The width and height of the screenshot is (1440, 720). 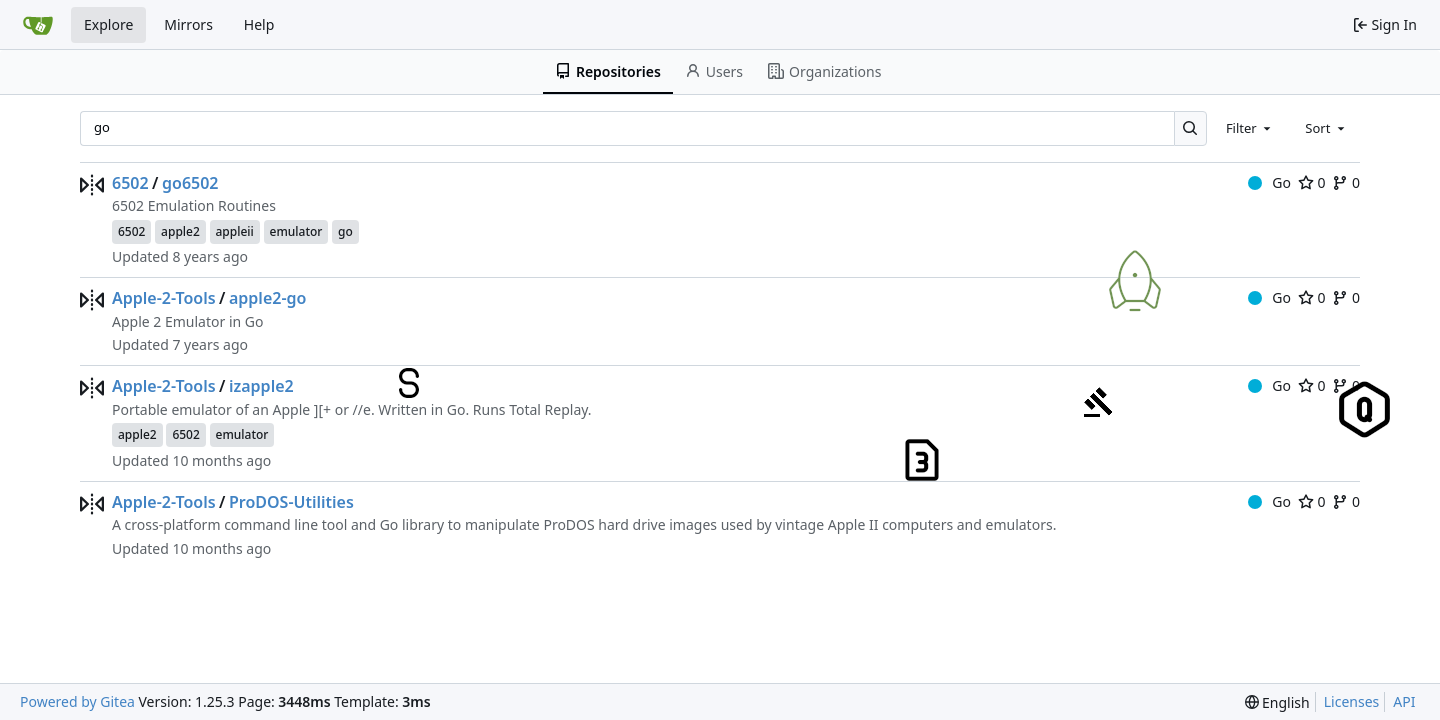 What do you see at coordinates (922, 460) in the screenshot?
I see `SIM card slot 3` at bounding box center [922, 460].